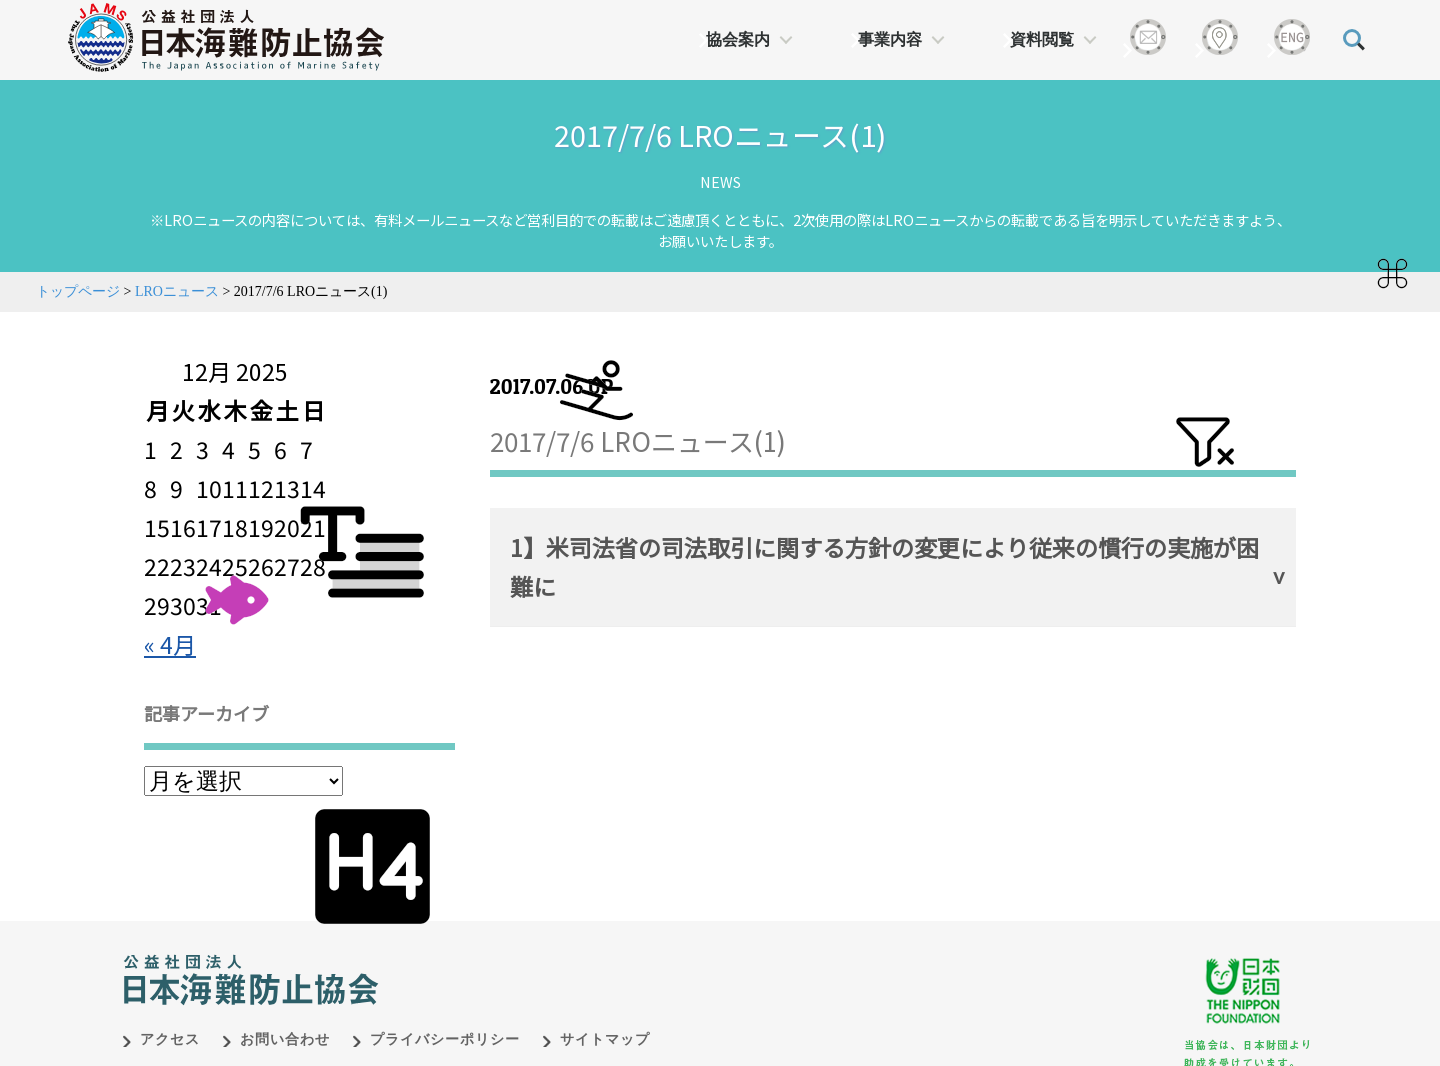 The width and height of the screenshot is (1440, 1066). I want to click on read article from The New York Times, so click(360, 552).